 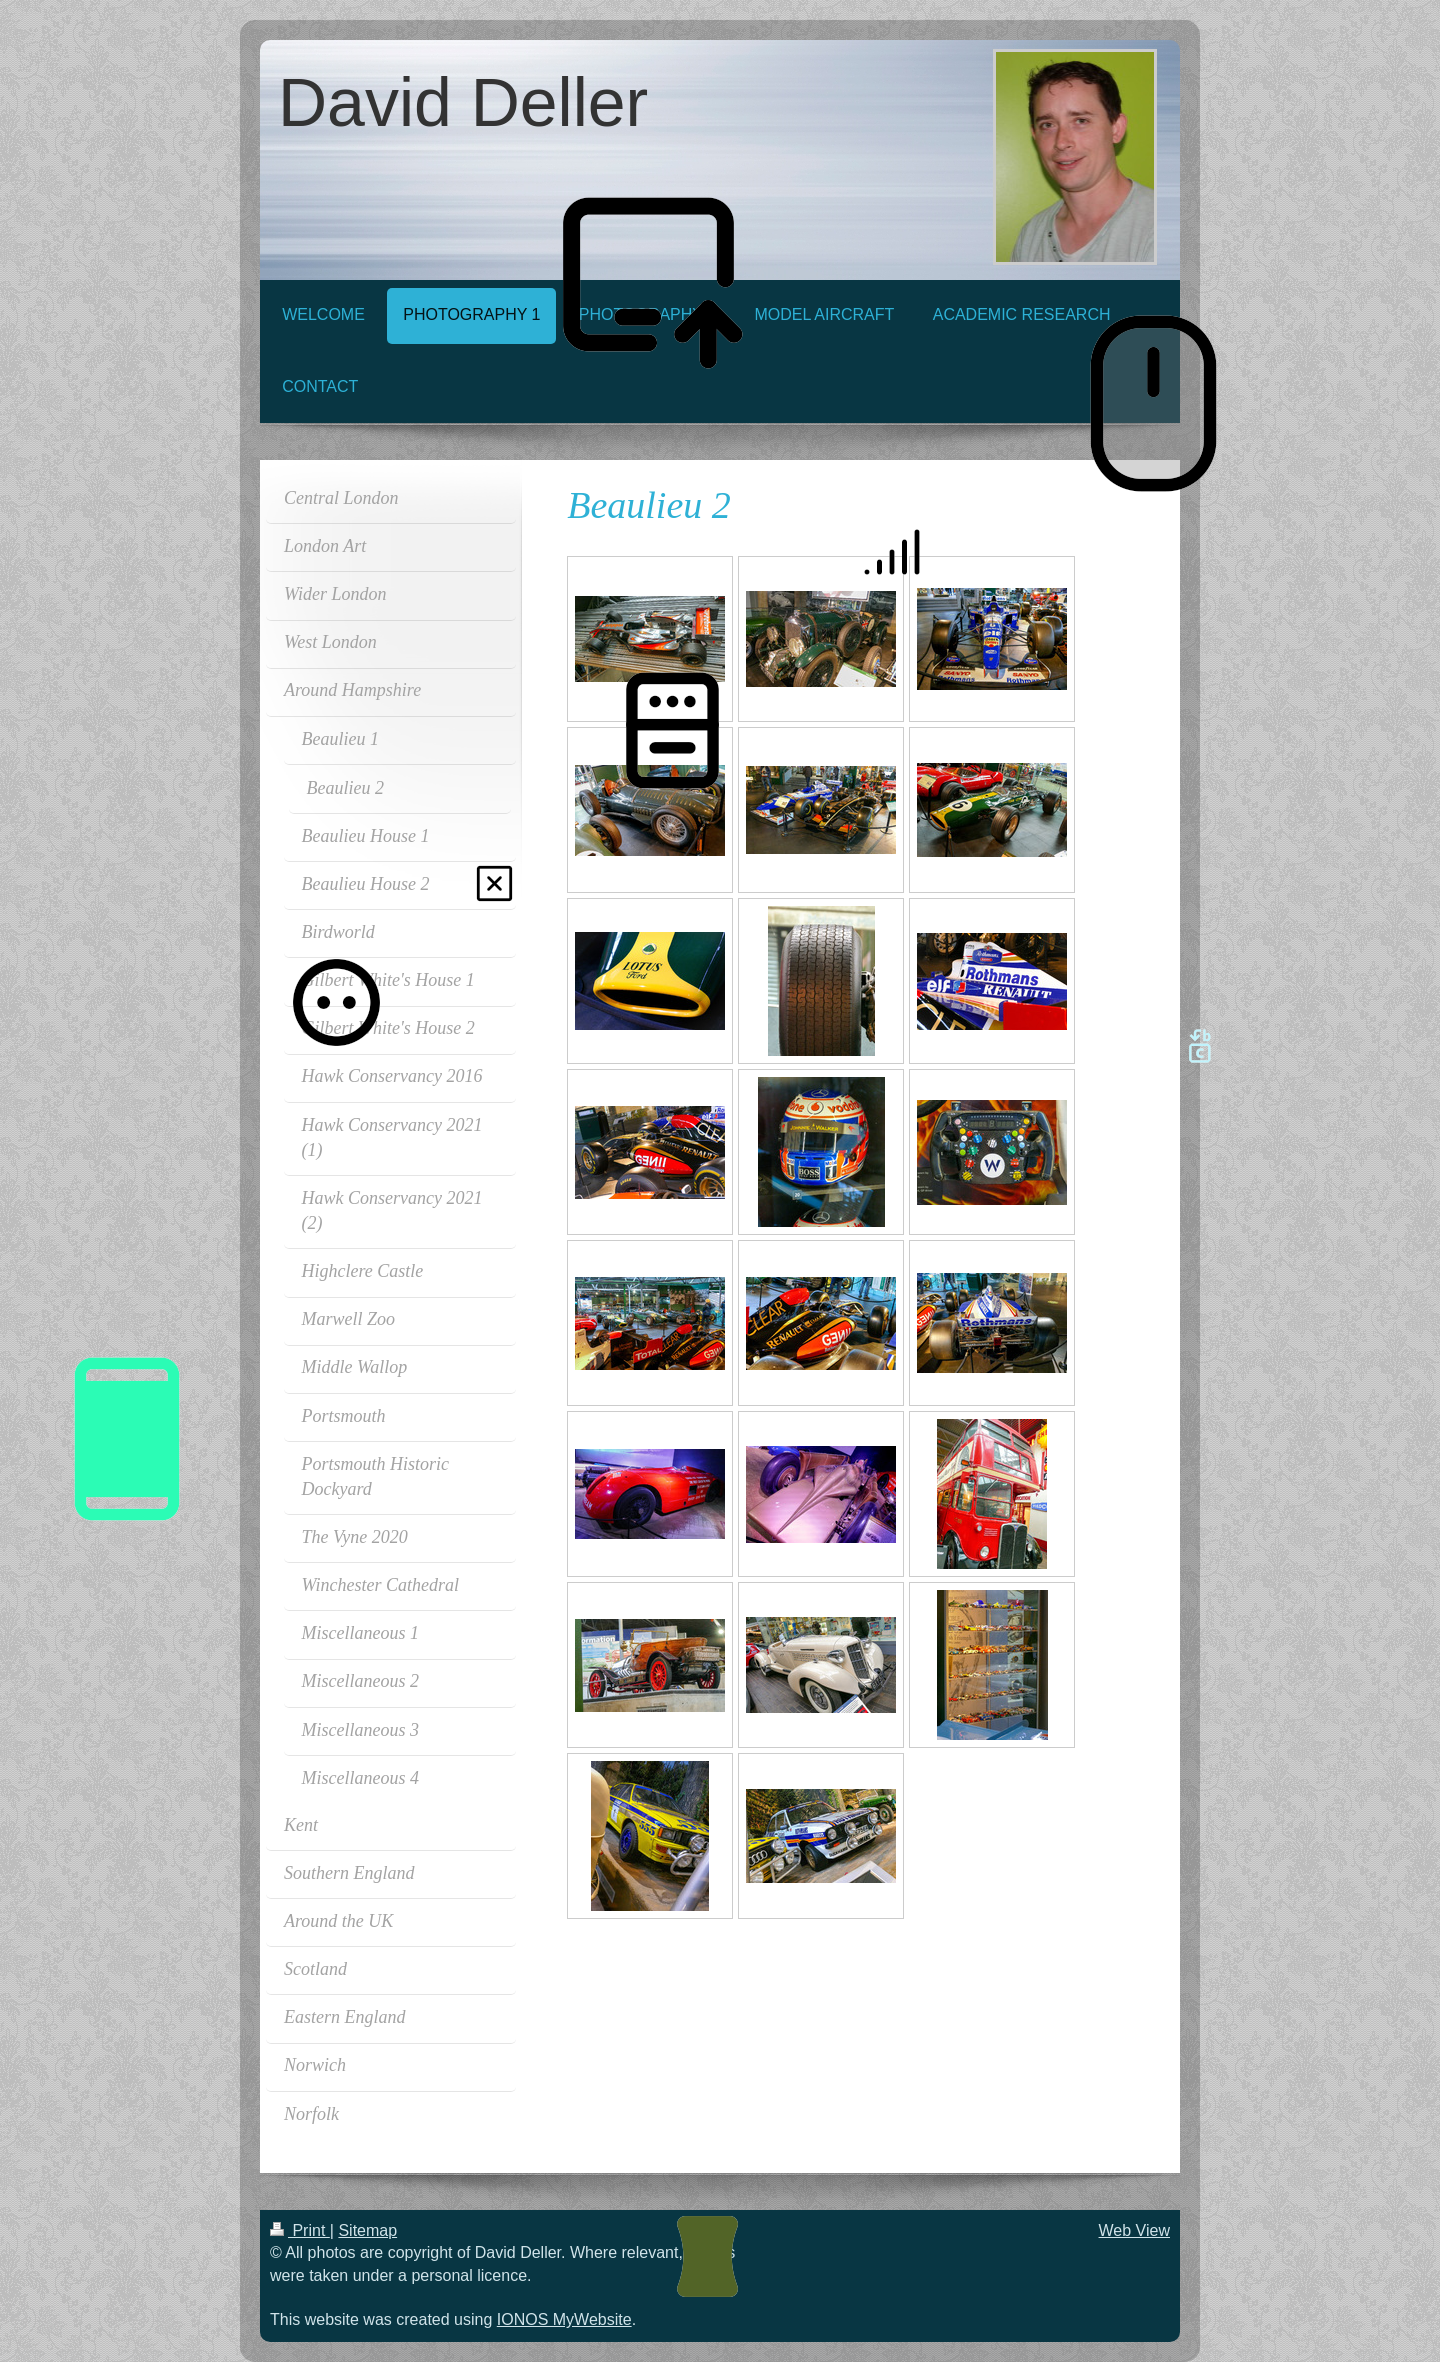 I want to click on close or dismiss a dialog box, so click(x=494, y=883).